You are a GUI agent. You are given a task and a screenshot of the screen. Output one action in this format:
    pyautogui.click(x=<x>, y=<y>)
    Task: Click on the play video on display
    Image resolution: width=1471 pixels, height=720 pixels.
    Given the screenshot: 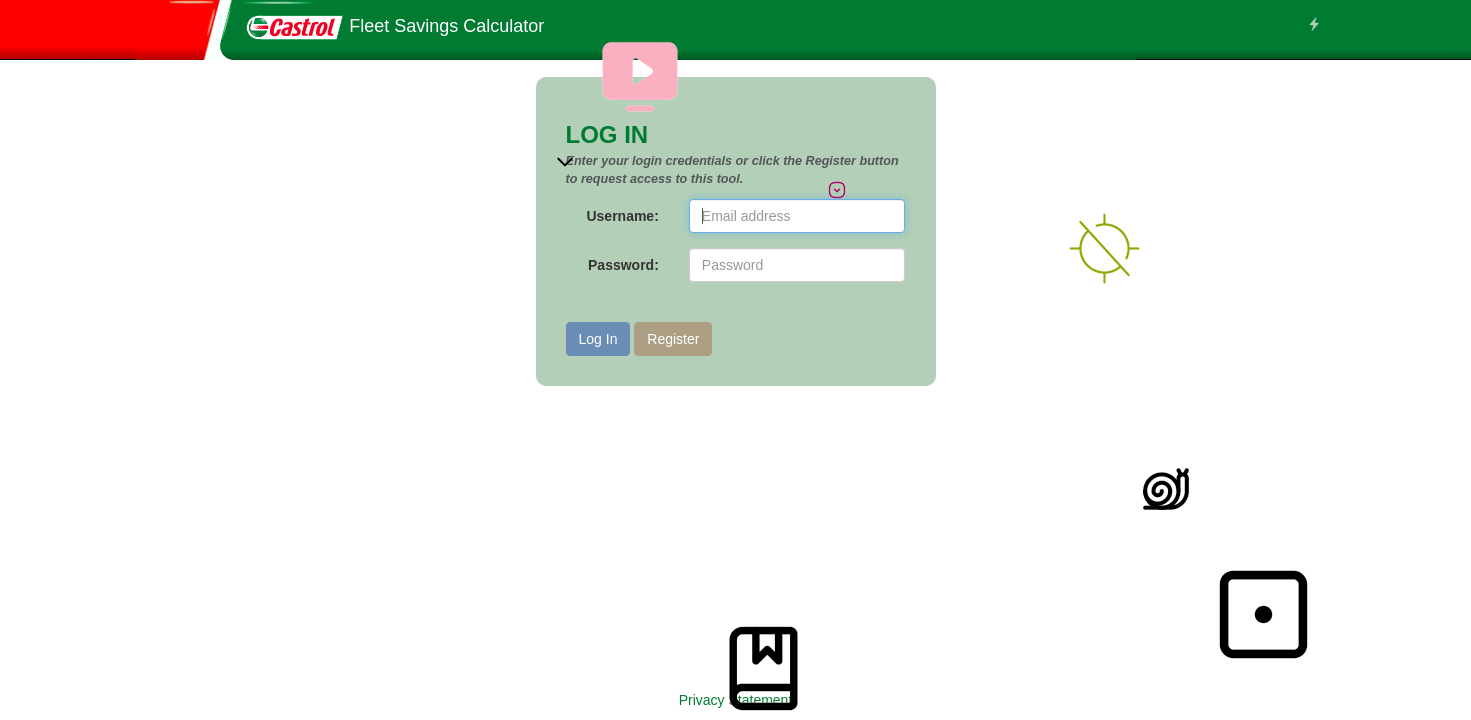 What is the action you would take?
    pyautogui.click(x=640, y=74)
    